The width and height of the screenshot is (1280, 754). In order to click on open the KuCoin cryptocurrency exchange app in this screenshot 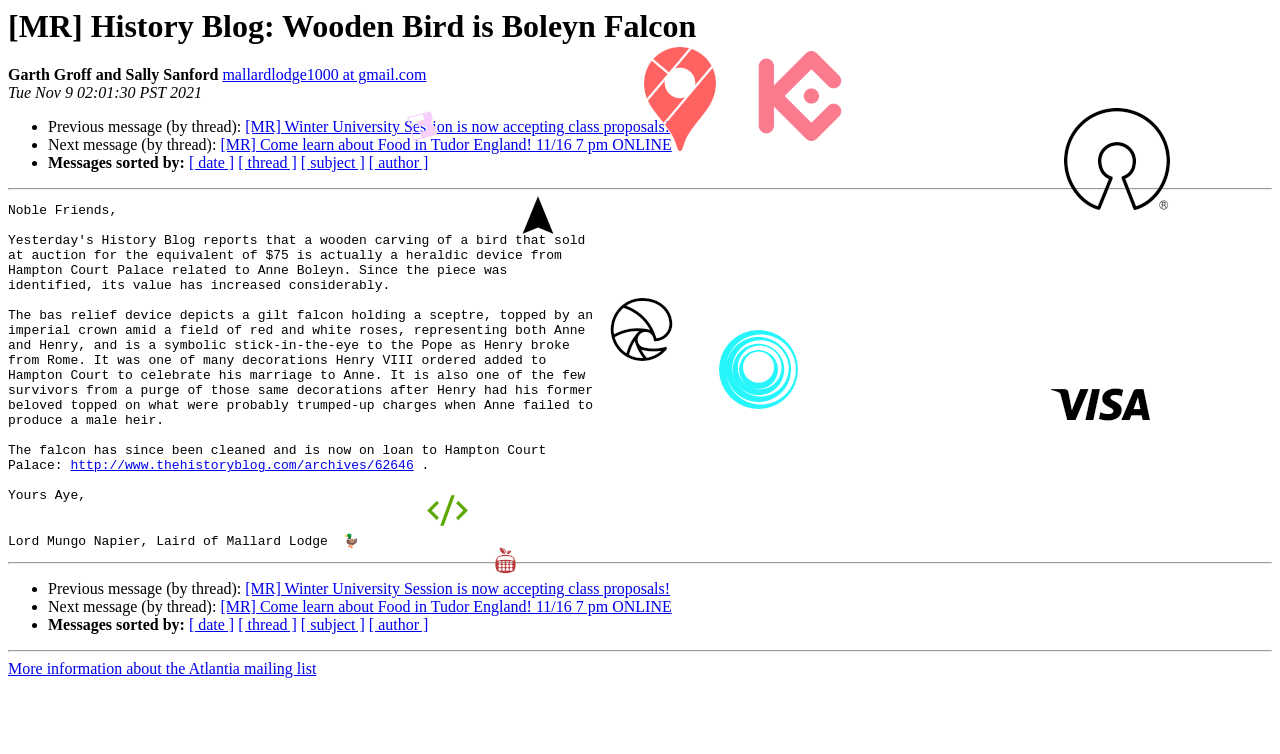, I will do `click(800, 96)`.